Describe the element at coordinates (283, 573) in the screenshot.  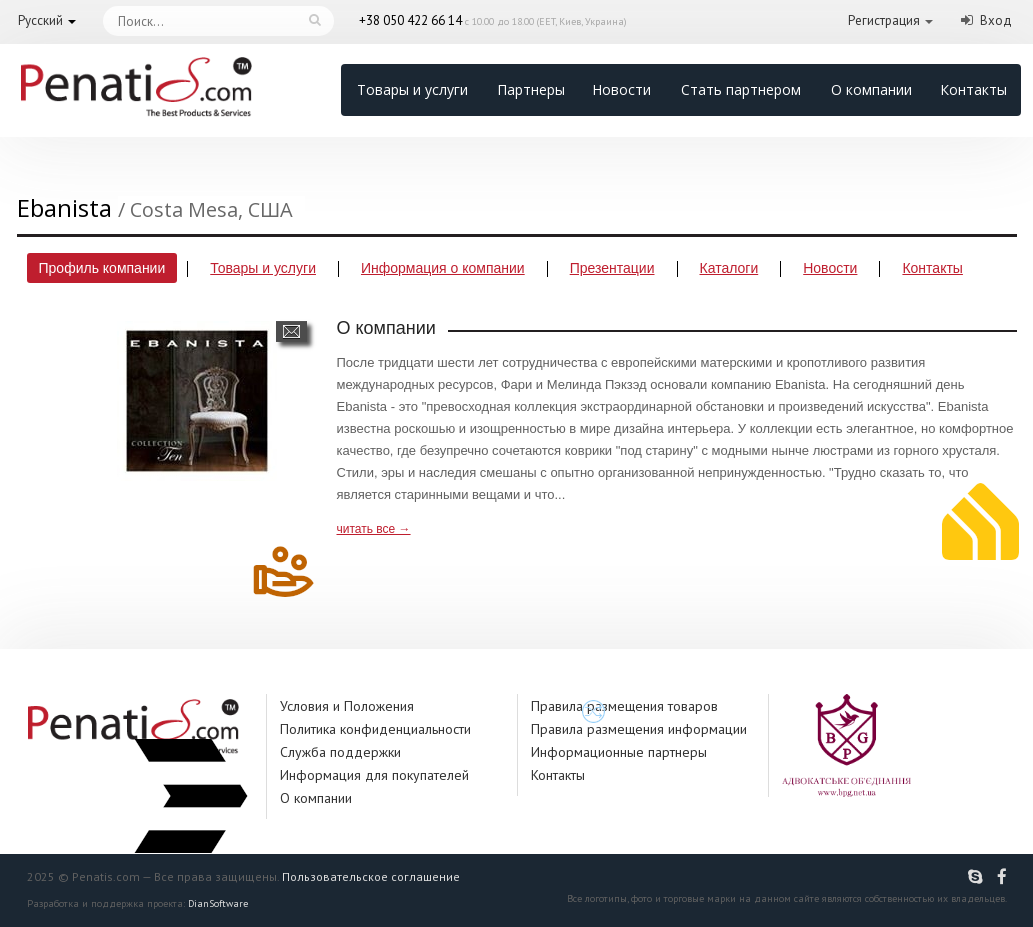
I see `make a payment or tip` at that location.